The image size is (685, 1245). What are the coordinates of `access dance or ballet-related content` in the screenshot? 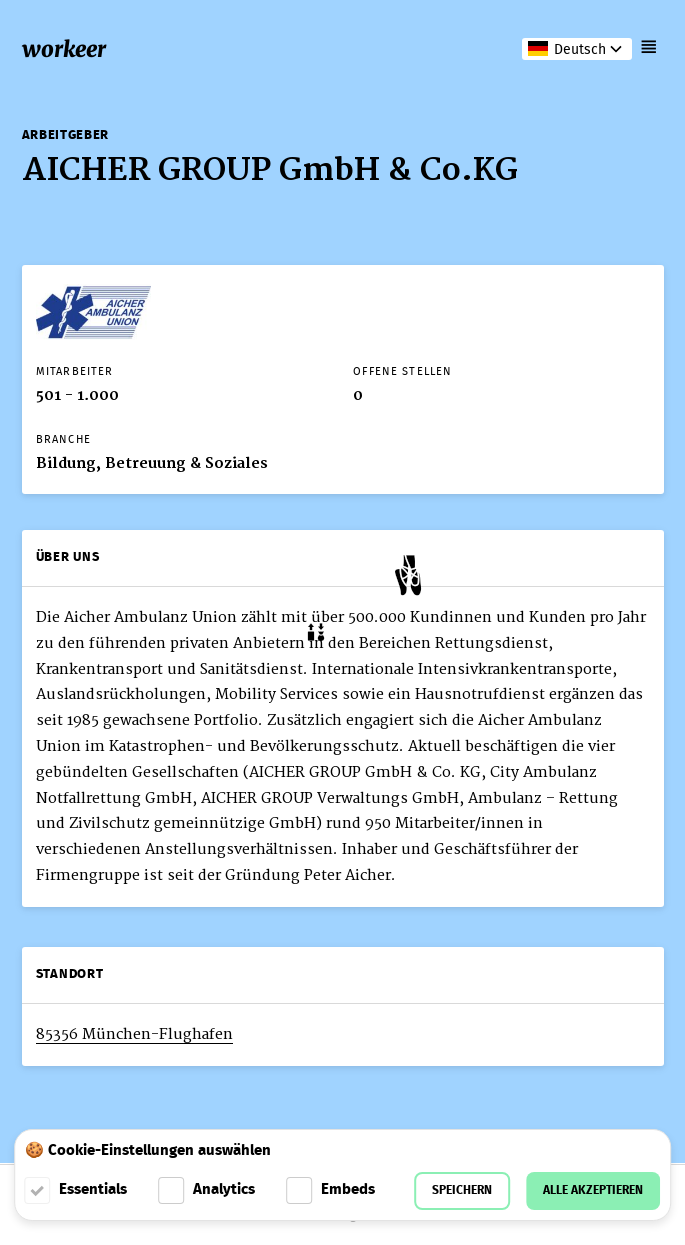 It's located at (408, 575).